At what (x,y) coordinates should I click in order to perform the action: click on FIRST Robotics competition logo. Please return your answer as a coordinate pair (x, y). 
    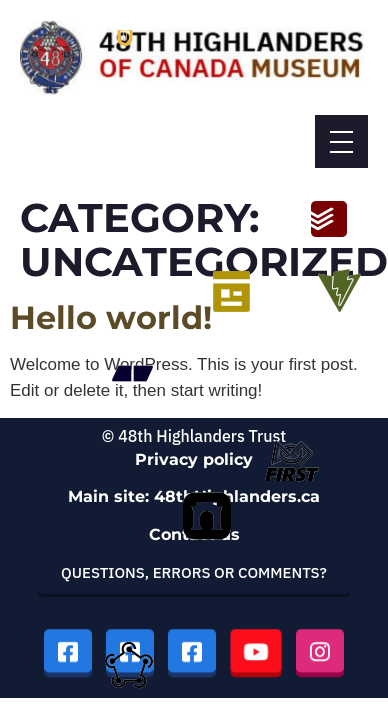
    Looking at the image, I should click on (292, 461).